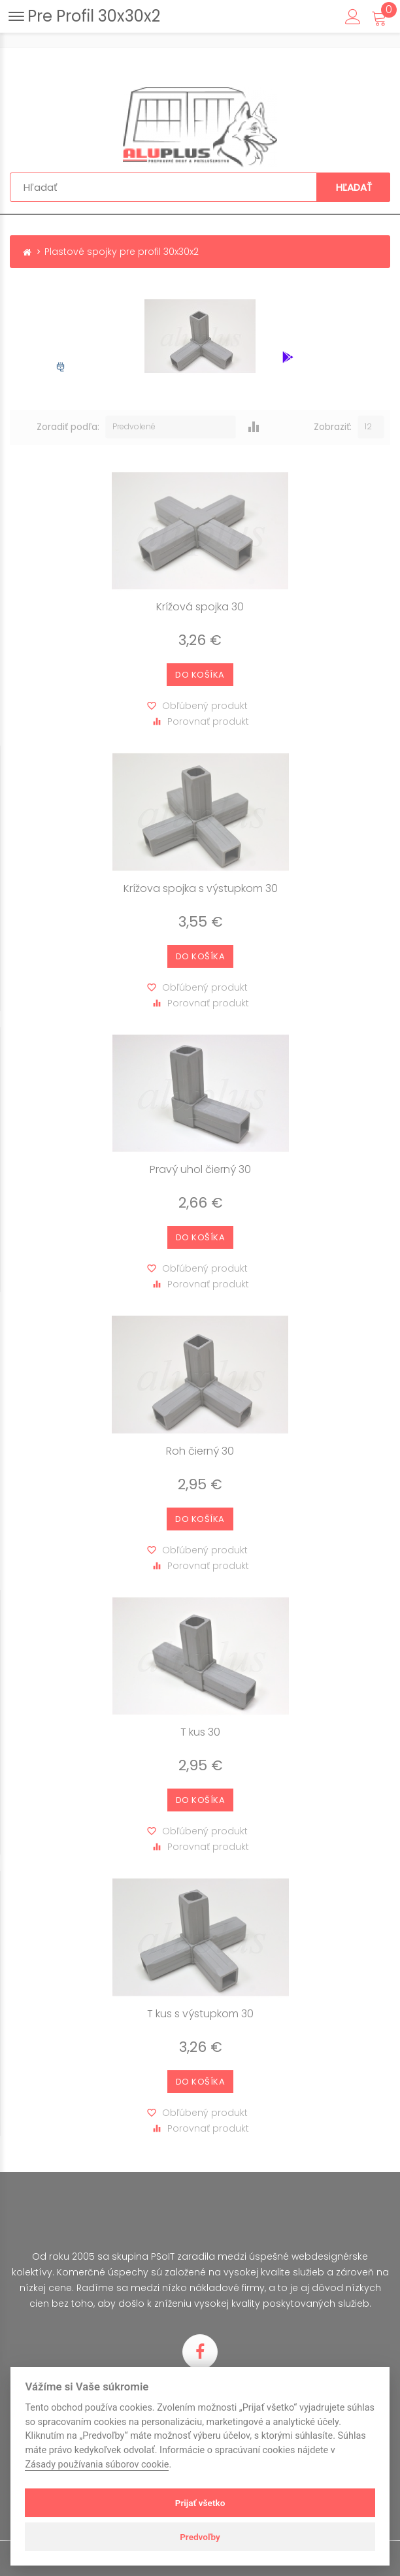  I want to click on connect to power or charging, so click(60, 367).